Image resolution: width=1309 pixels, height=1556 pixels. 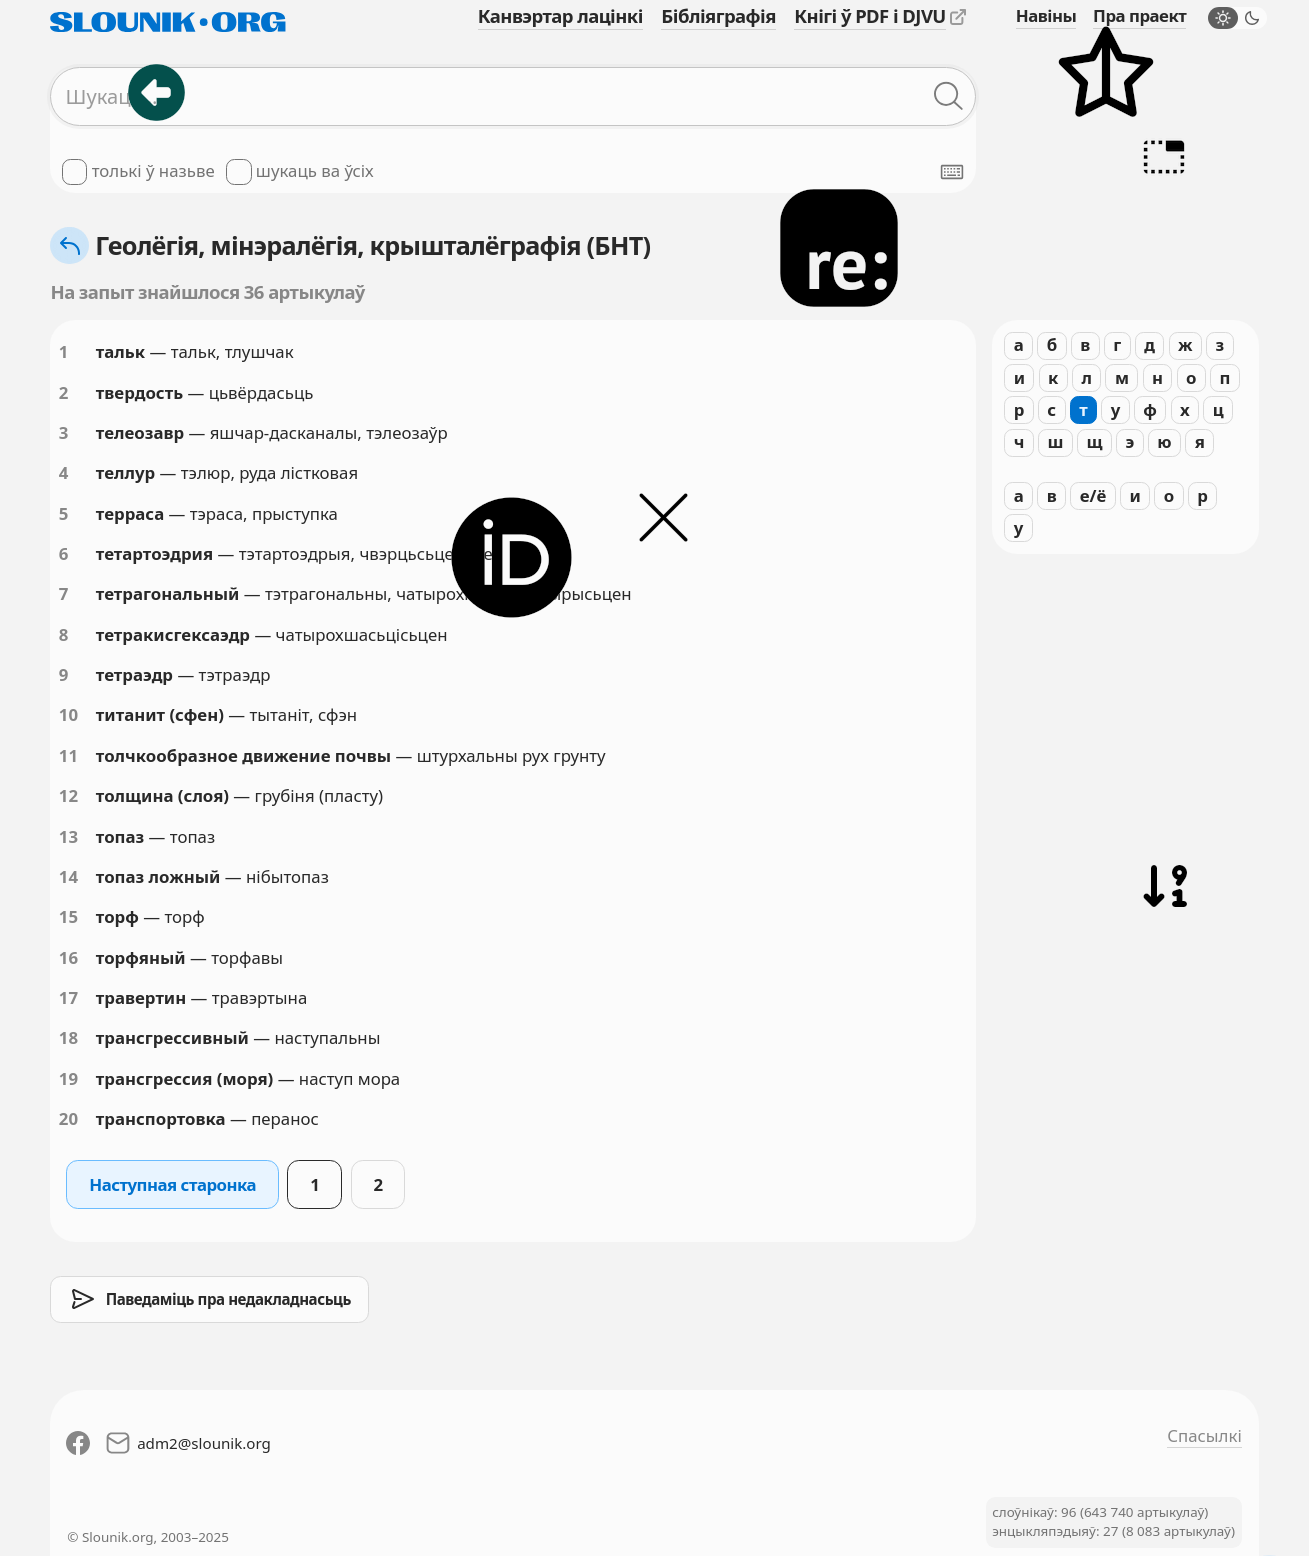 I want to click on an inactive or background browser tab, so click(x=1164, y=157).